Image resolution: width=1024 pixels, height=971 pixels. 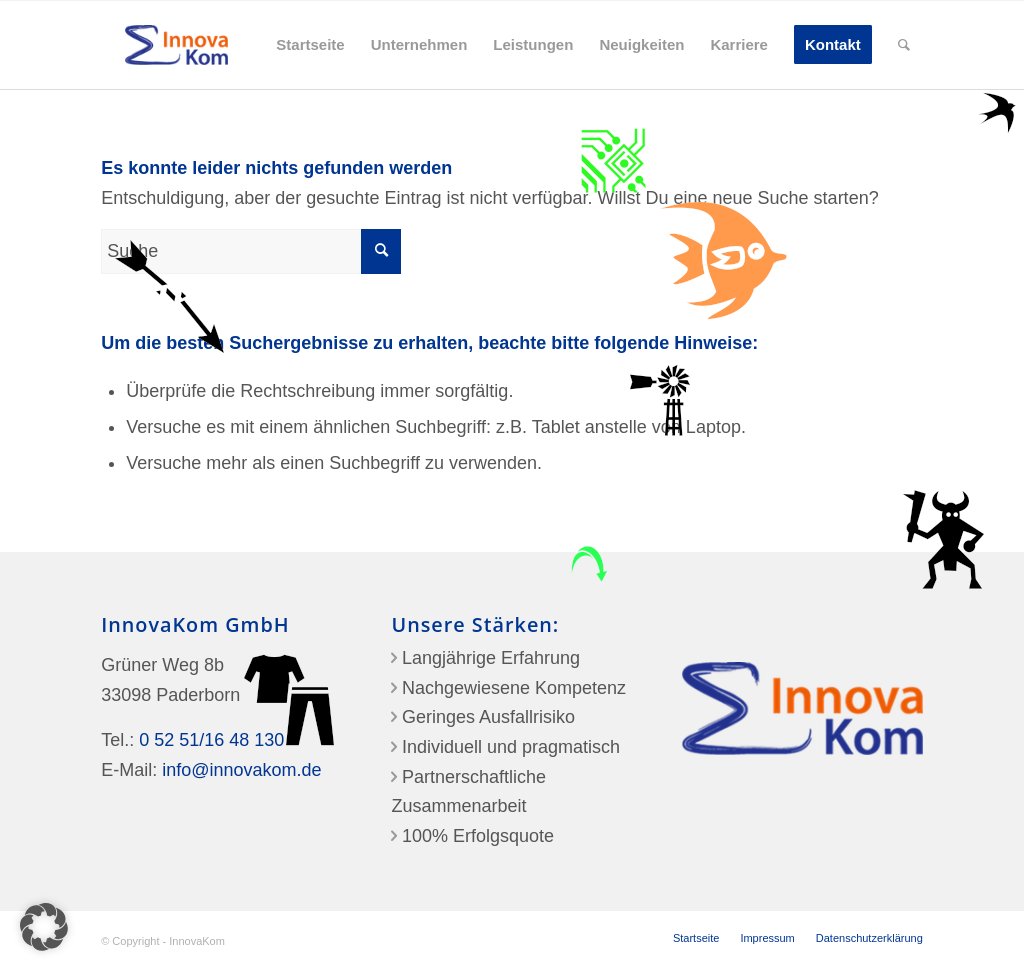 What do you see at coordinates (943, 539) in the screenshot?
I see `select evil minion character or enemy type` at bounding box center [943, 539].